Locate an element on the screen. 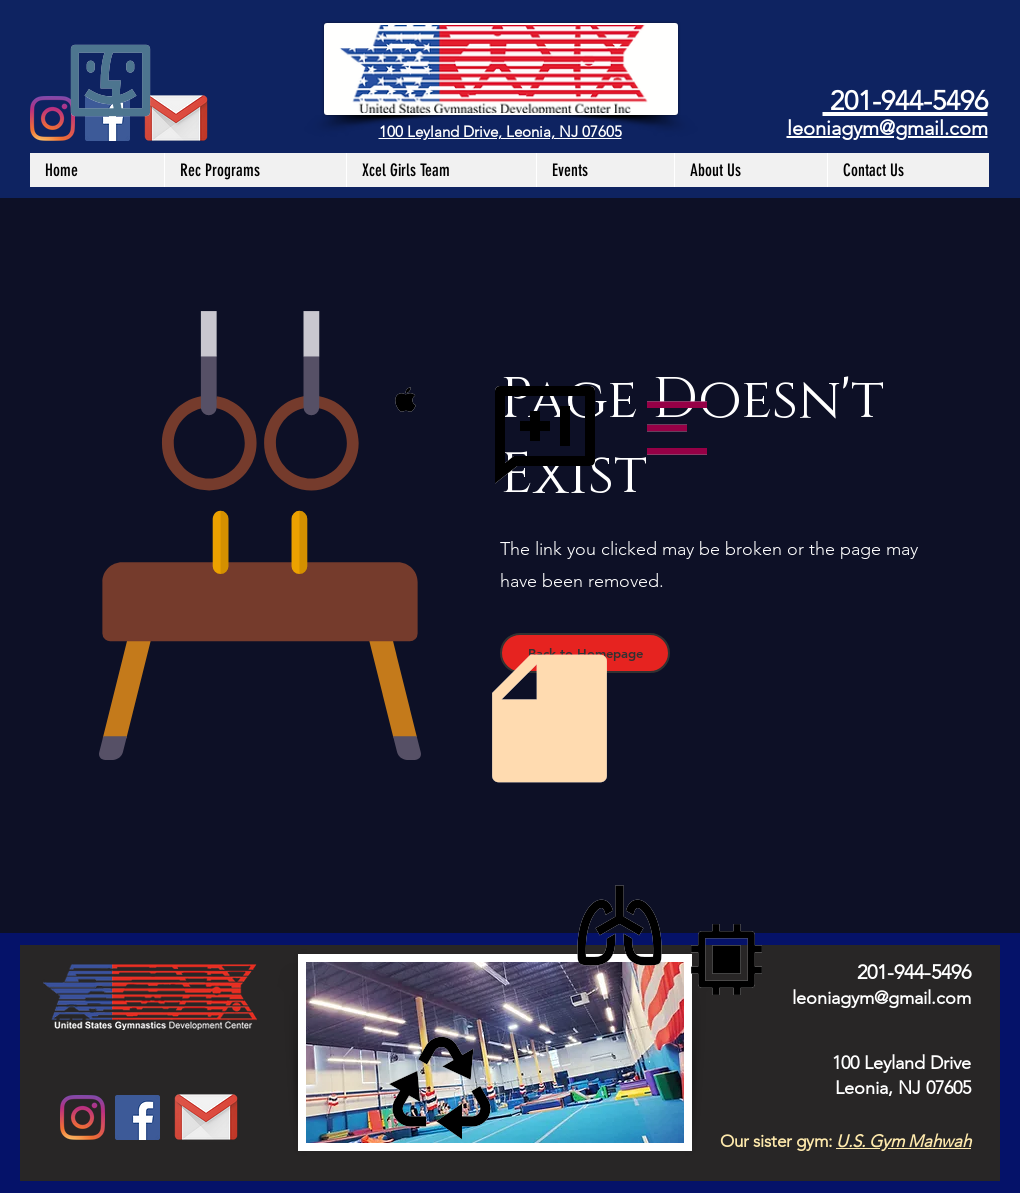  add a follow-up message to a conversation is located at coordinates (545, 431).